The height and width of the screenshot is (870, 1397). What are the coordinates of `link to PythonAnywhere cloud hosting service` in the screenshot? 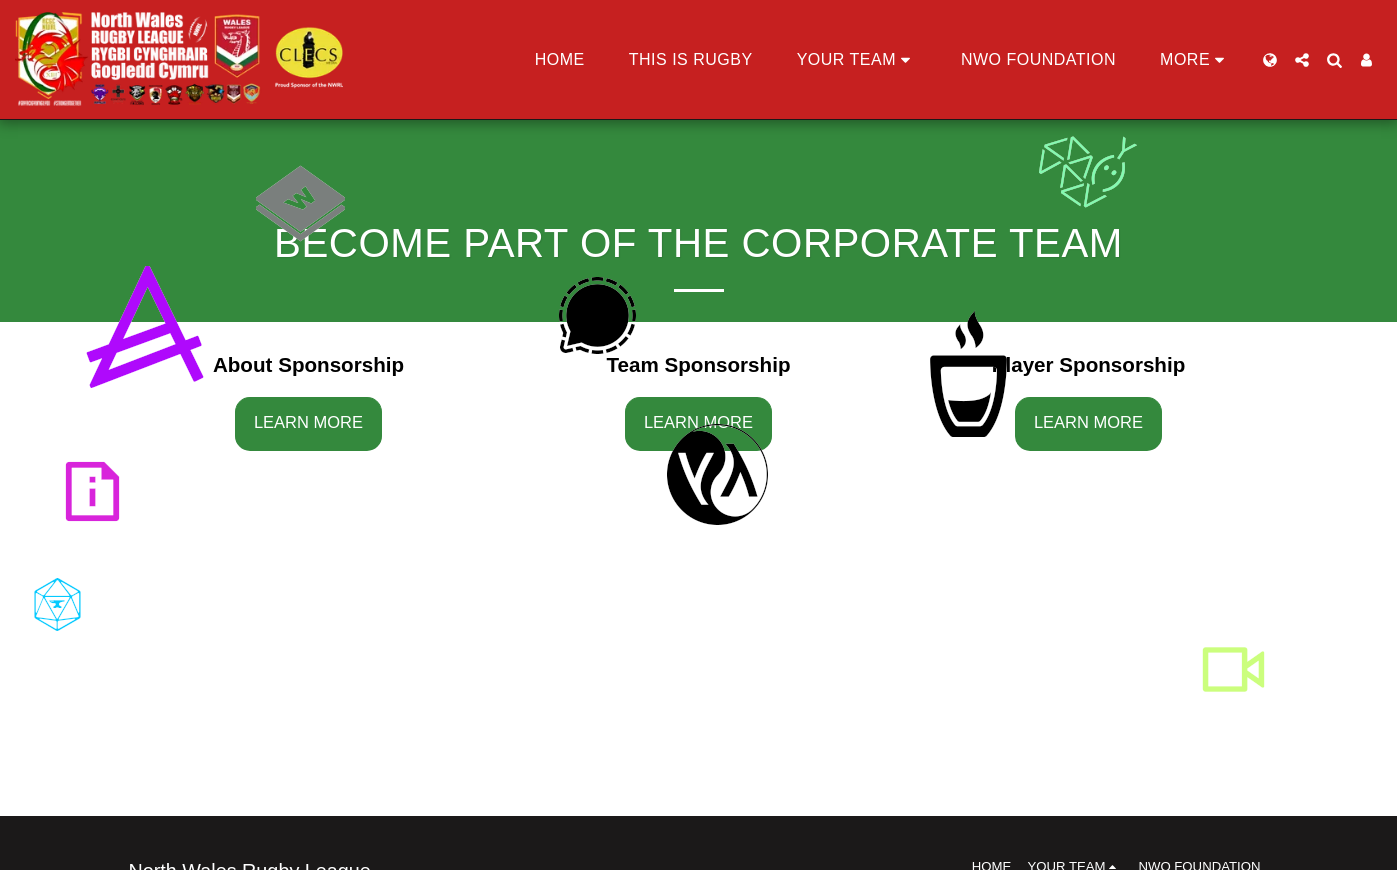 It's located at (1088, 172).